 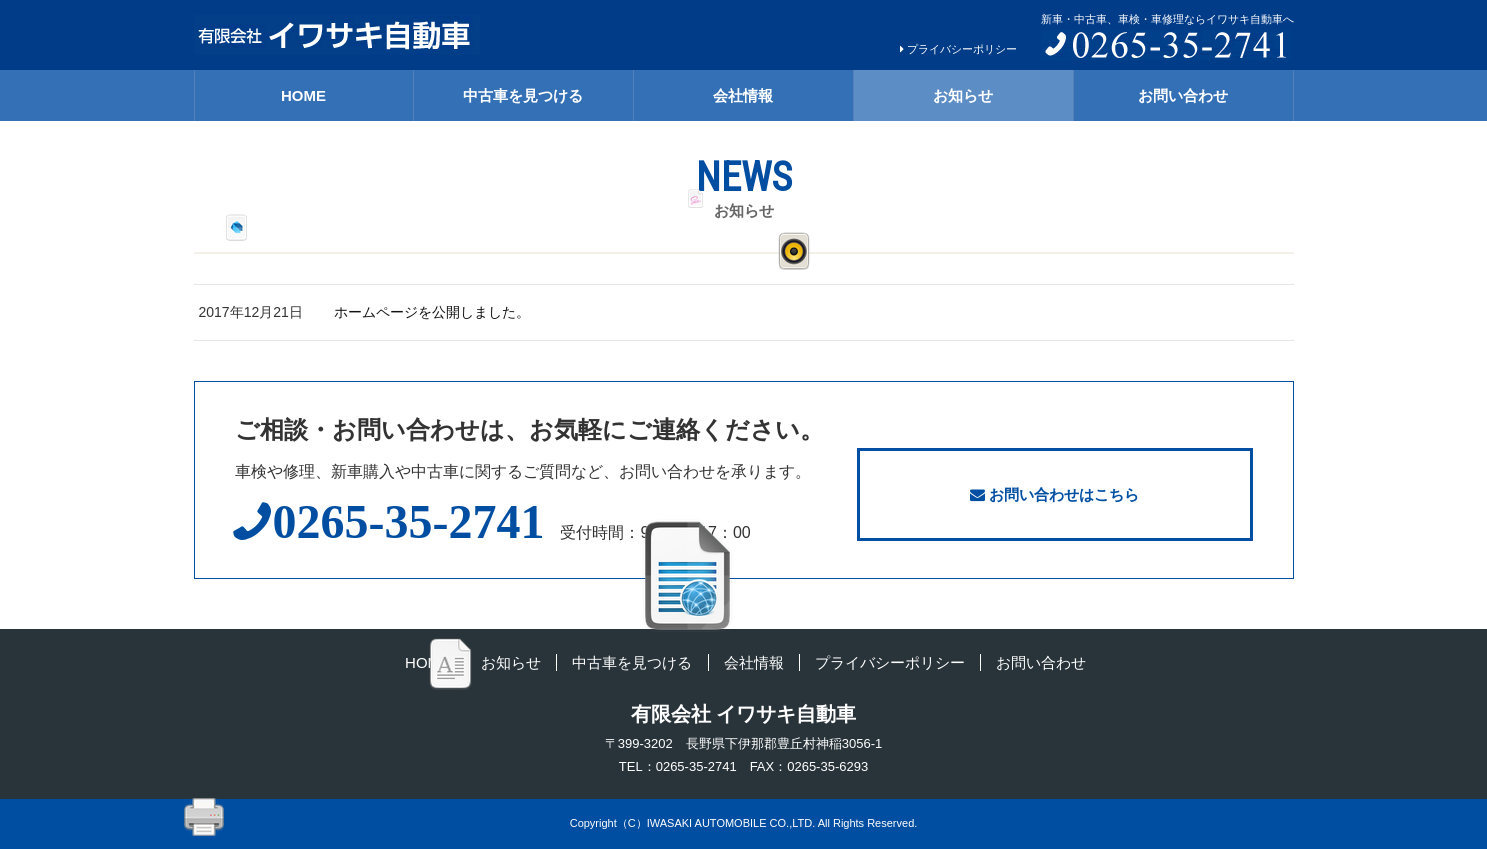 What do you see at coordinates (236, 227) in the screenshot?
I see `a dart programming language source file` at bounding box center [236, 227].